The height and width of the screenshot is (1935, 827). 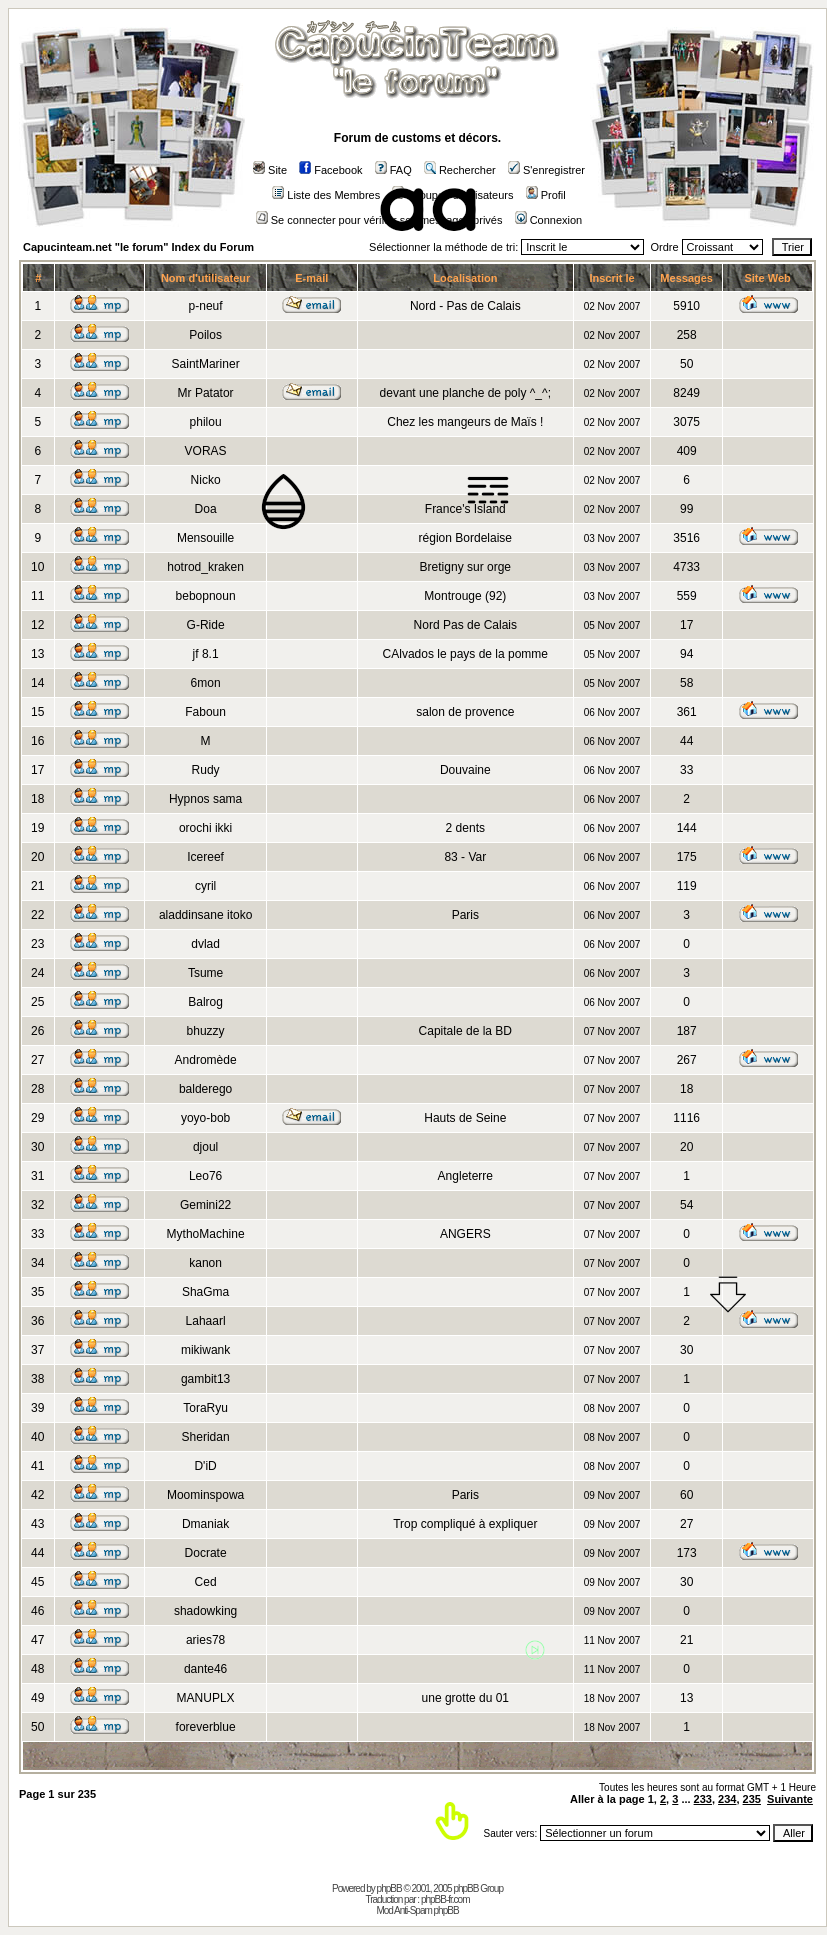 I want to click on apply a gradient effect to selected element, so click(x=488, y=491).